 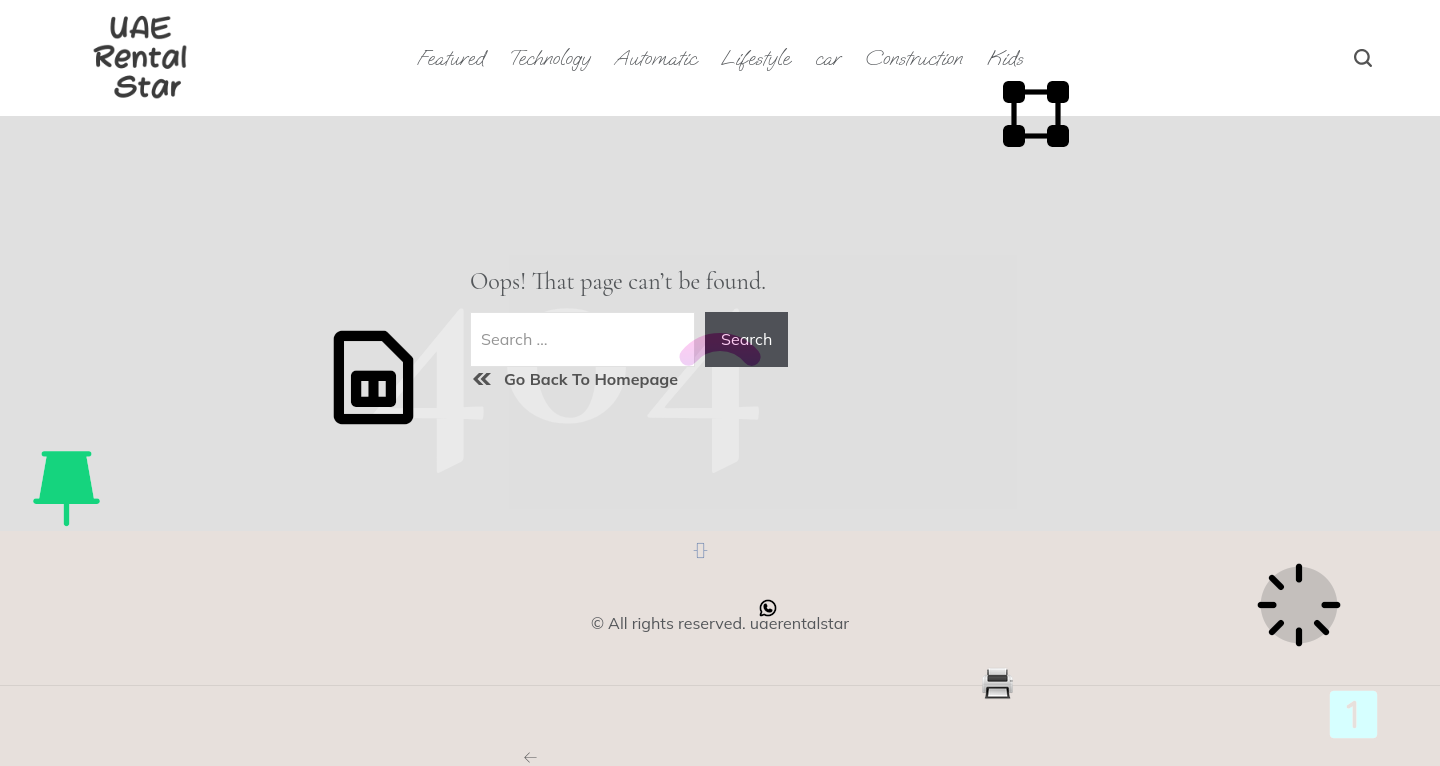 I want to click on open WhatsApp messaging app, so click(x=768, y=608).